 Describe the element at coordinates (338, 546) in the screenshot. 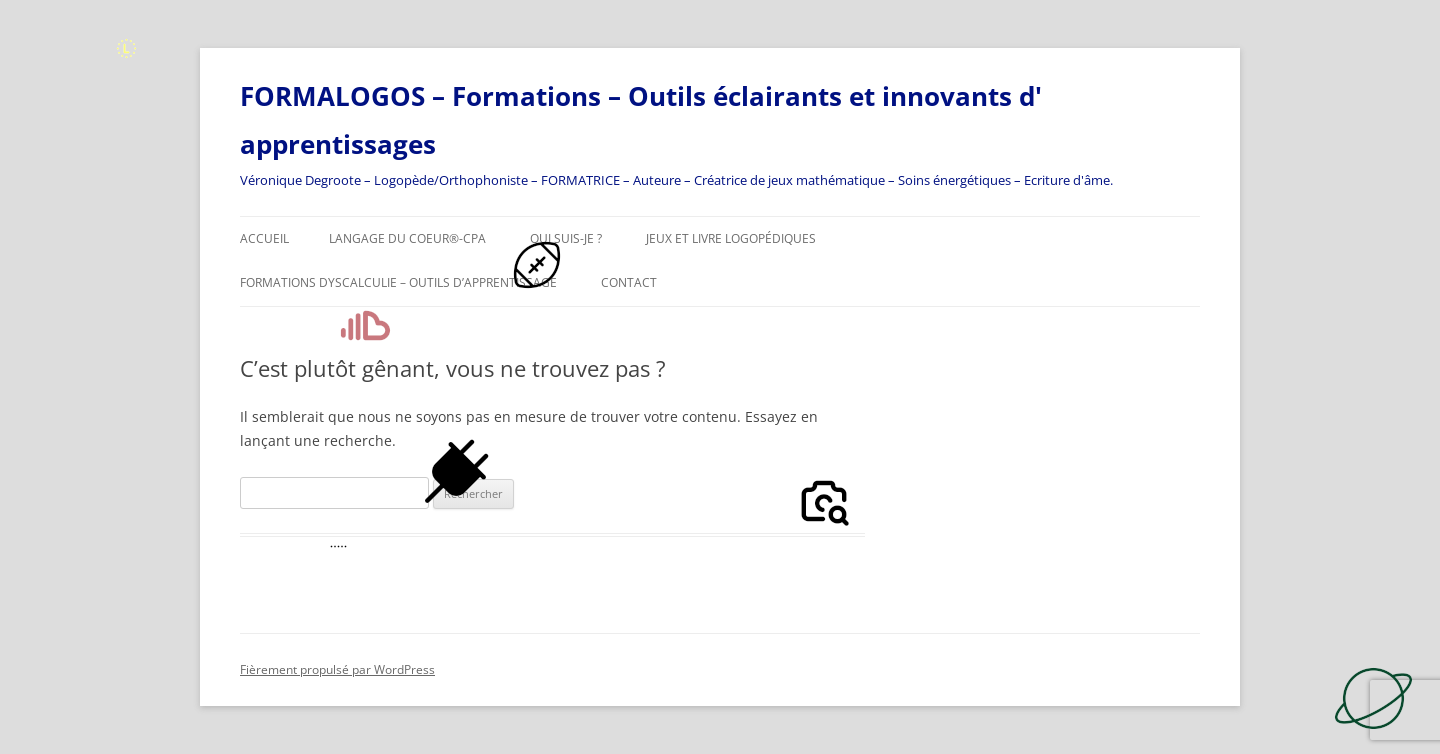

I see `indicates a divider or separator between content sections` at that location.